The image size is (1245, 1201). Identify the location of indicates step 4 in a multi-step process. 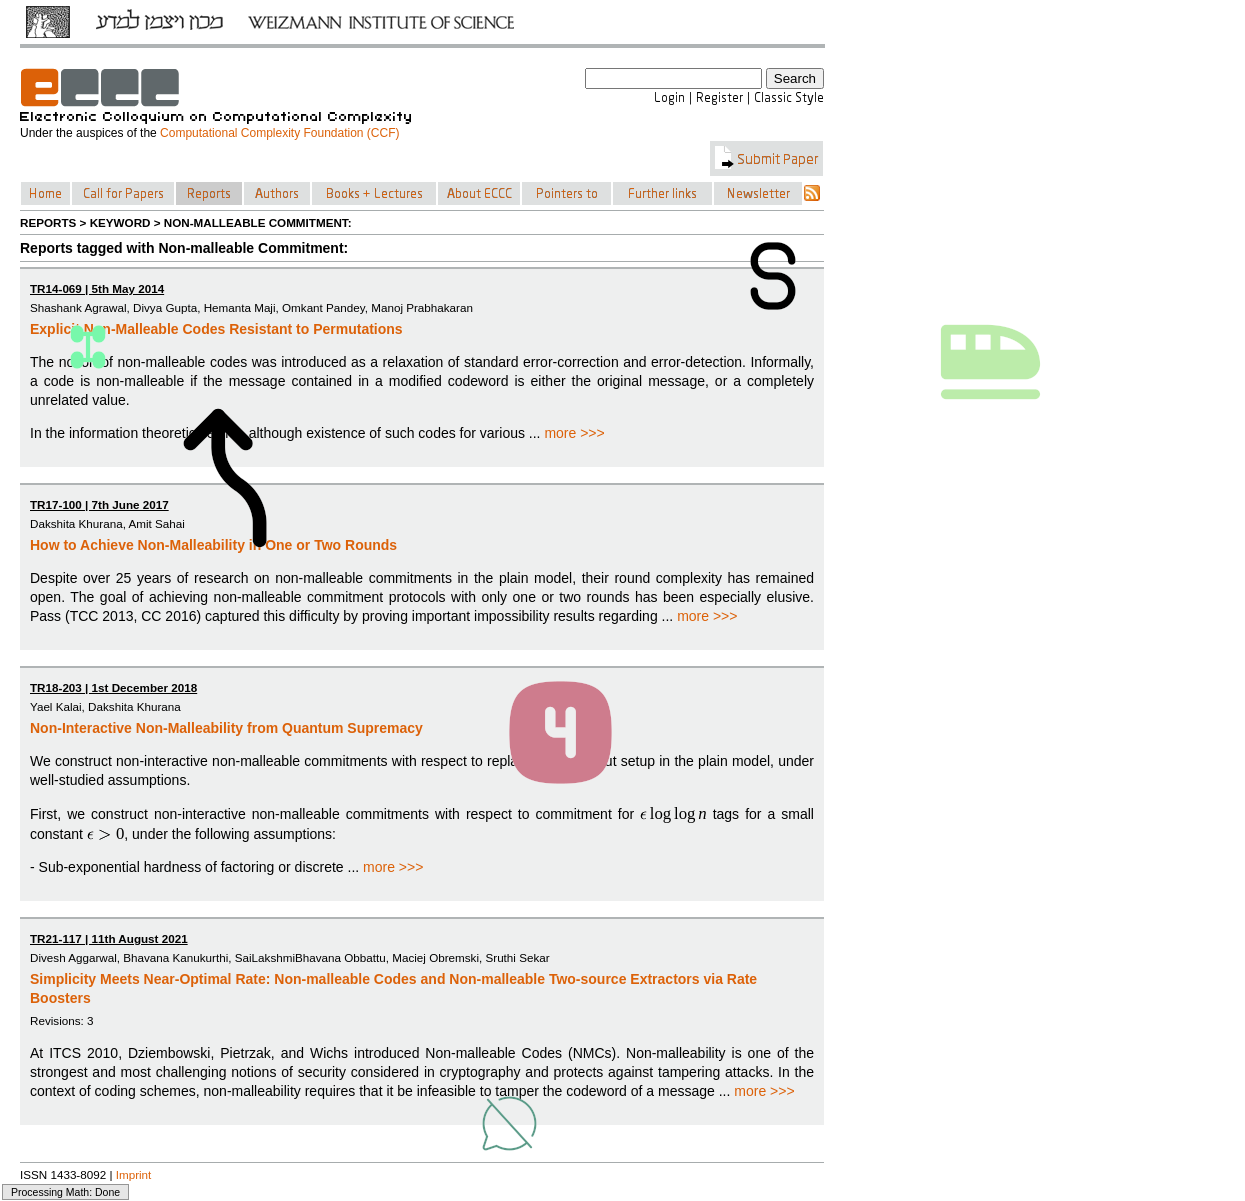
(560, 732).